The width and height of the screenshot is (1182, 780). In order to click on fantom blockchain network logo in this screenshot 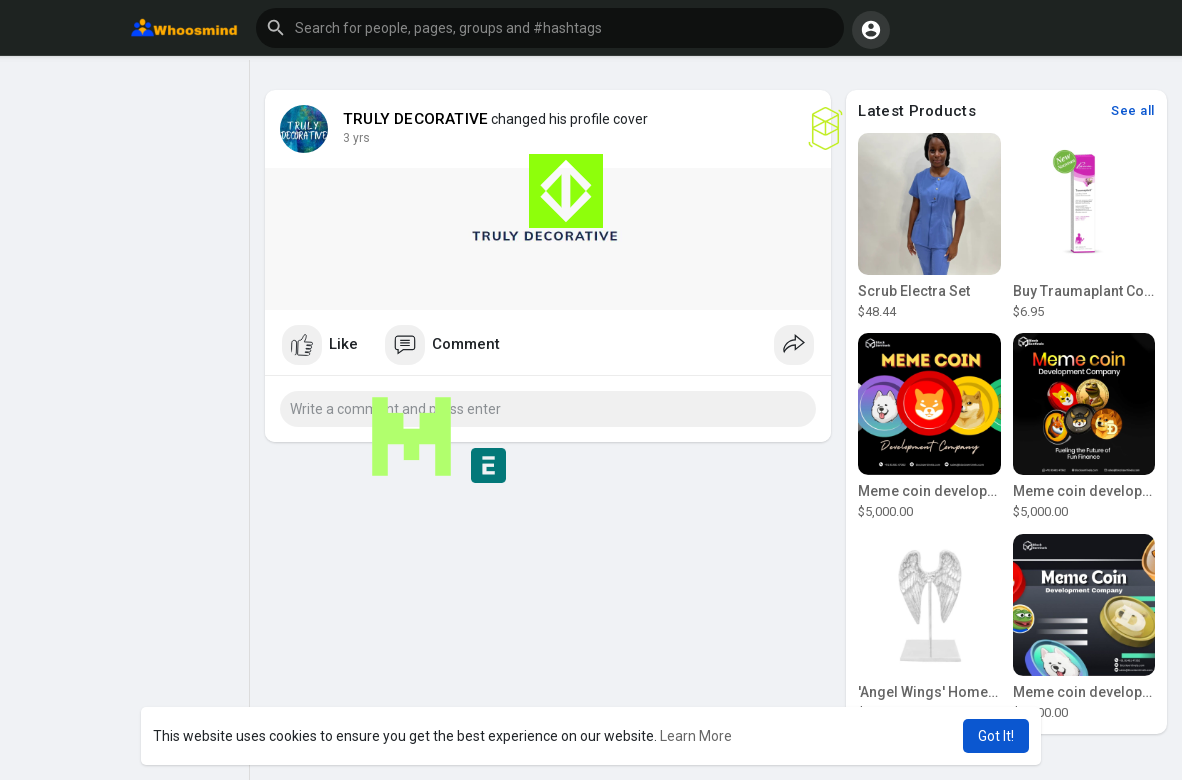, I will do `click(825, 128)`.